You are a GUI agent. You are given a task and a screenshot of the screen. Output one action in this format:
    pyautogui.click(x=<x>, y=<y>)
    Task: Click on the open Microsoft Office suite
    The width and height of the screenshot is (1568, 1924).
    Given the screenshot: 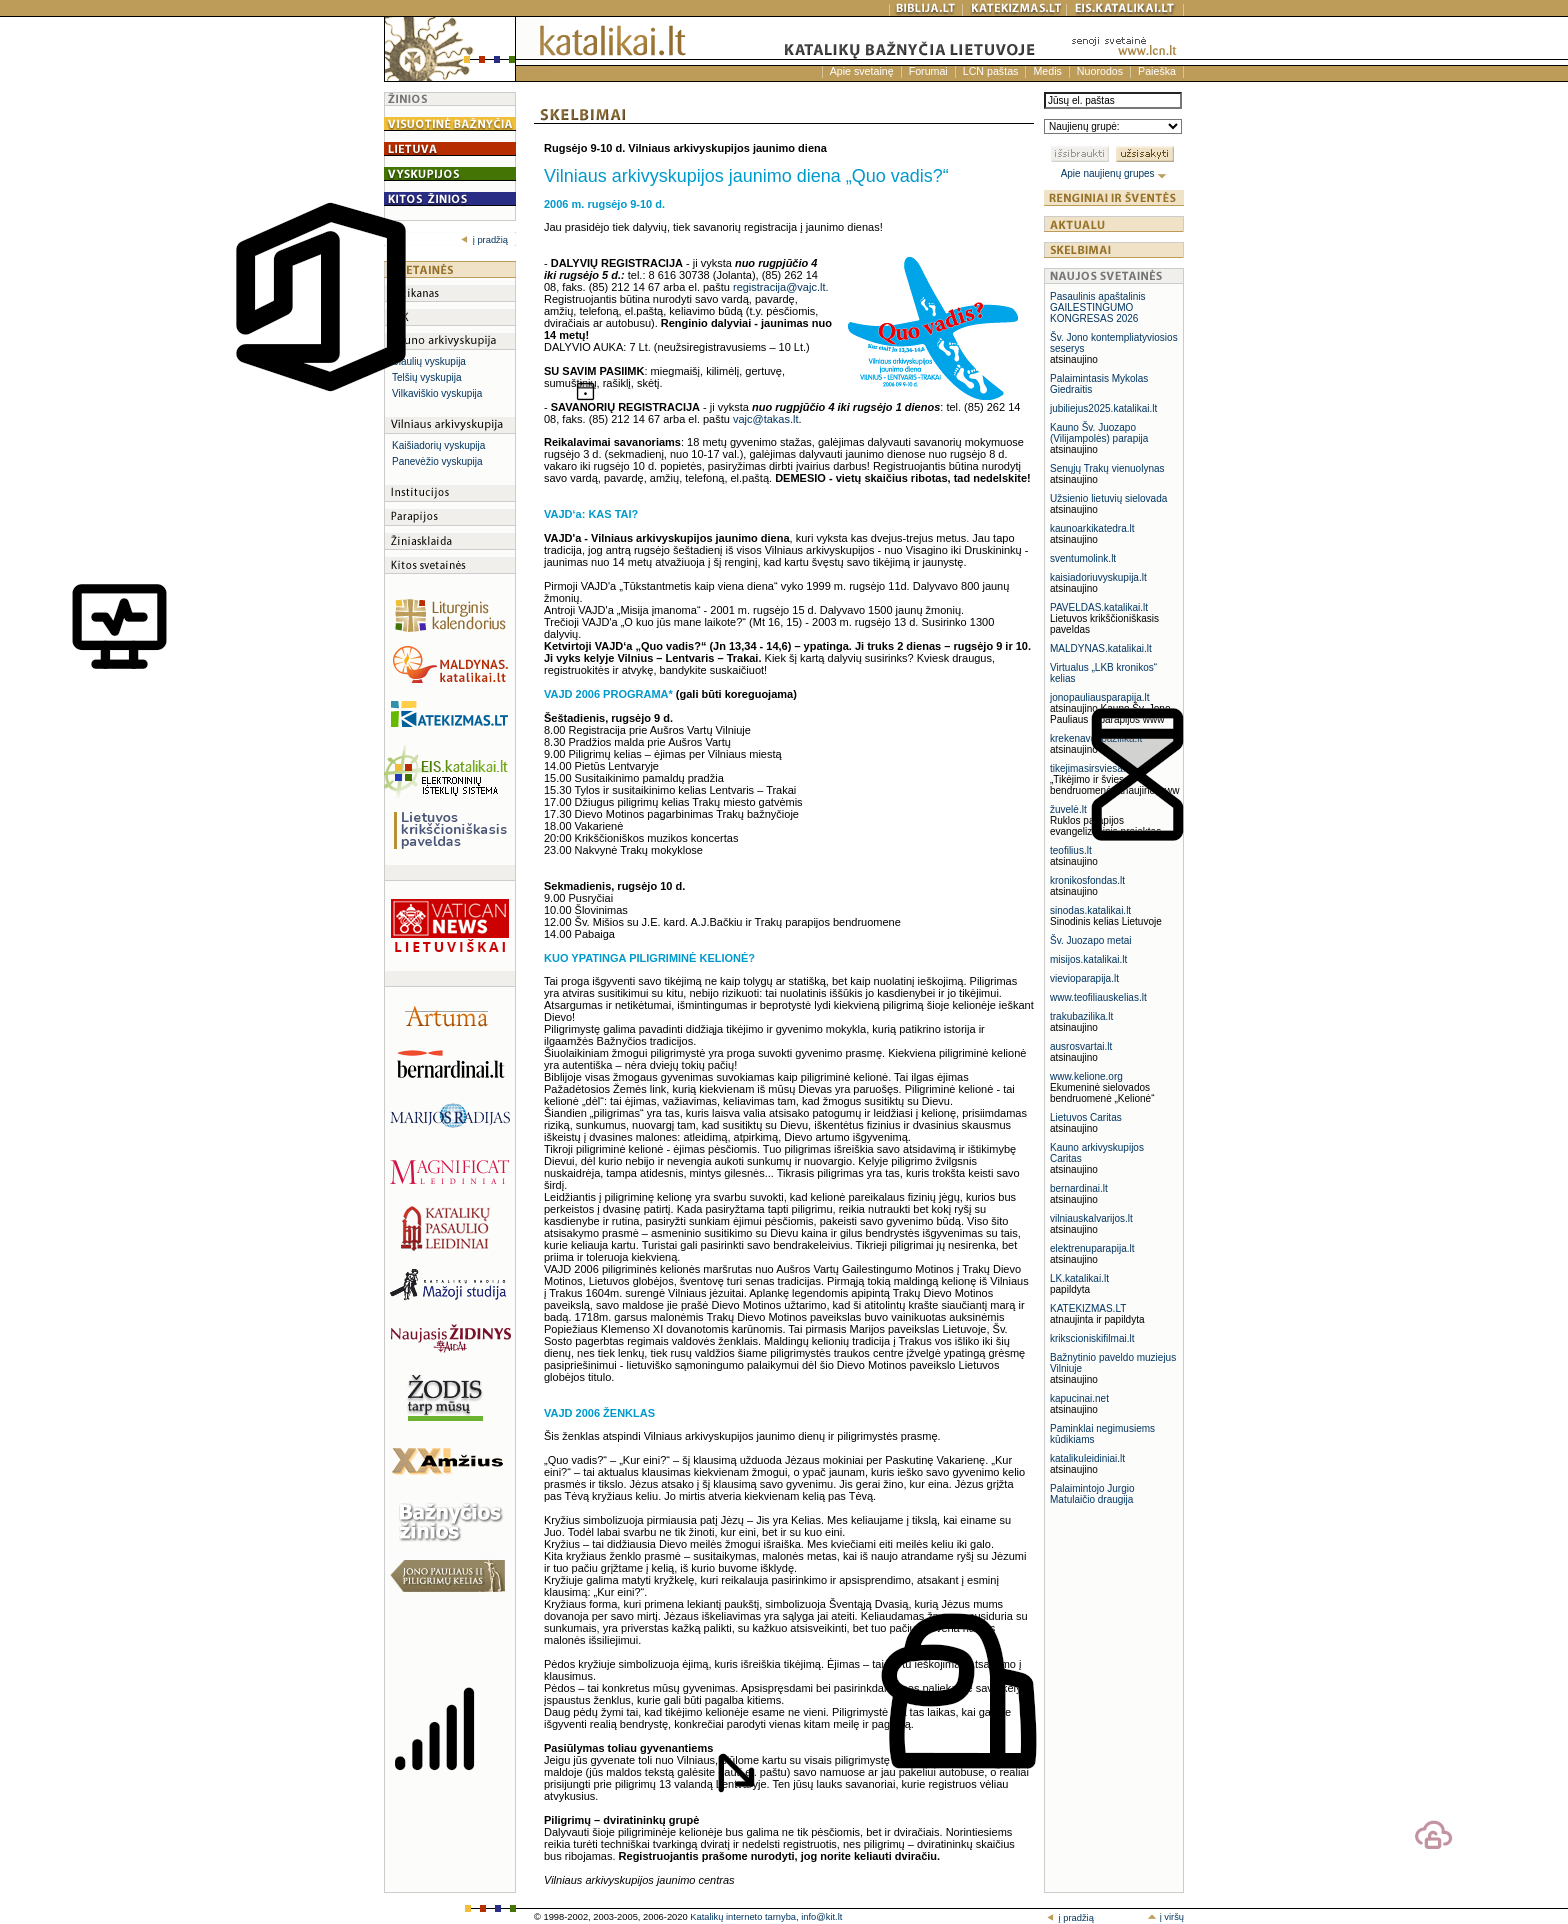 What is the action you would take?
    pyautogui.click(x=321, y=297)
    